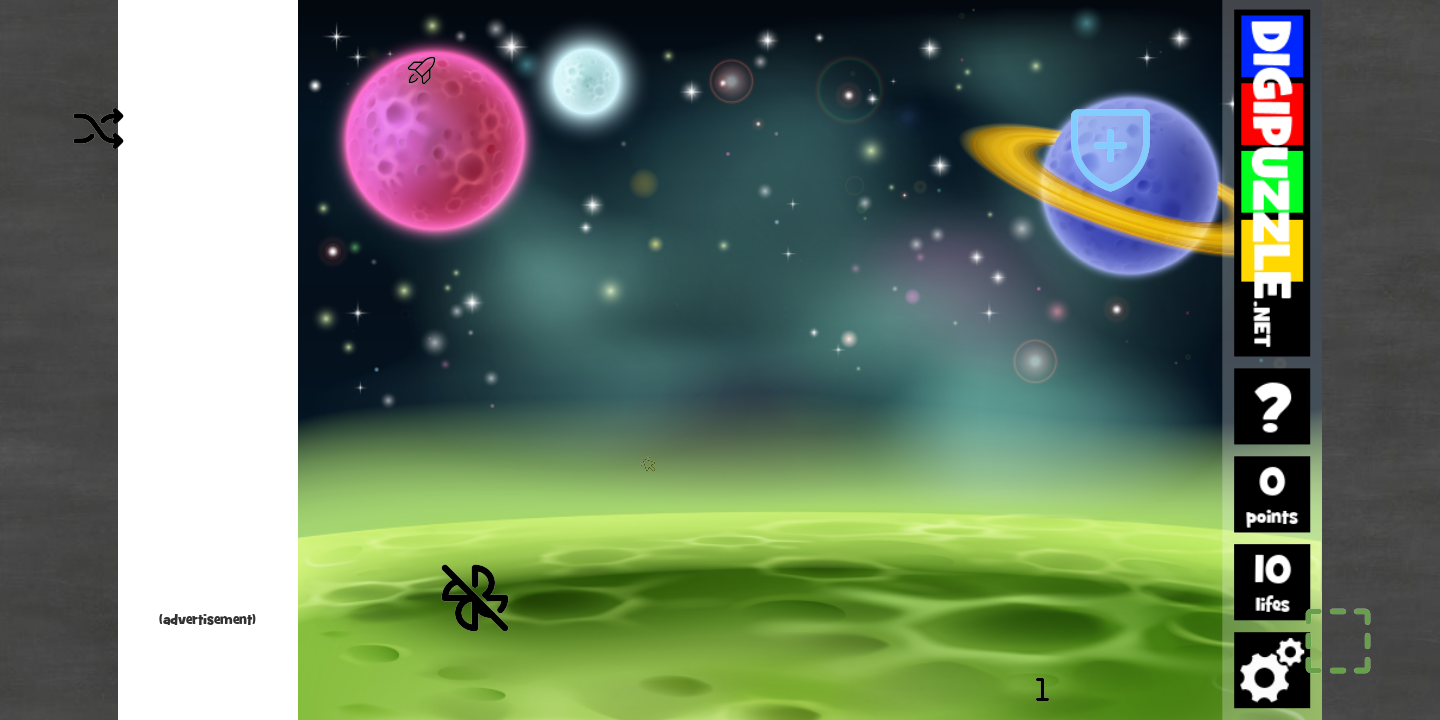  Describe the element at coordinates (422, 70) in the screenshot. I see `launch or deploy a new project` at that location.